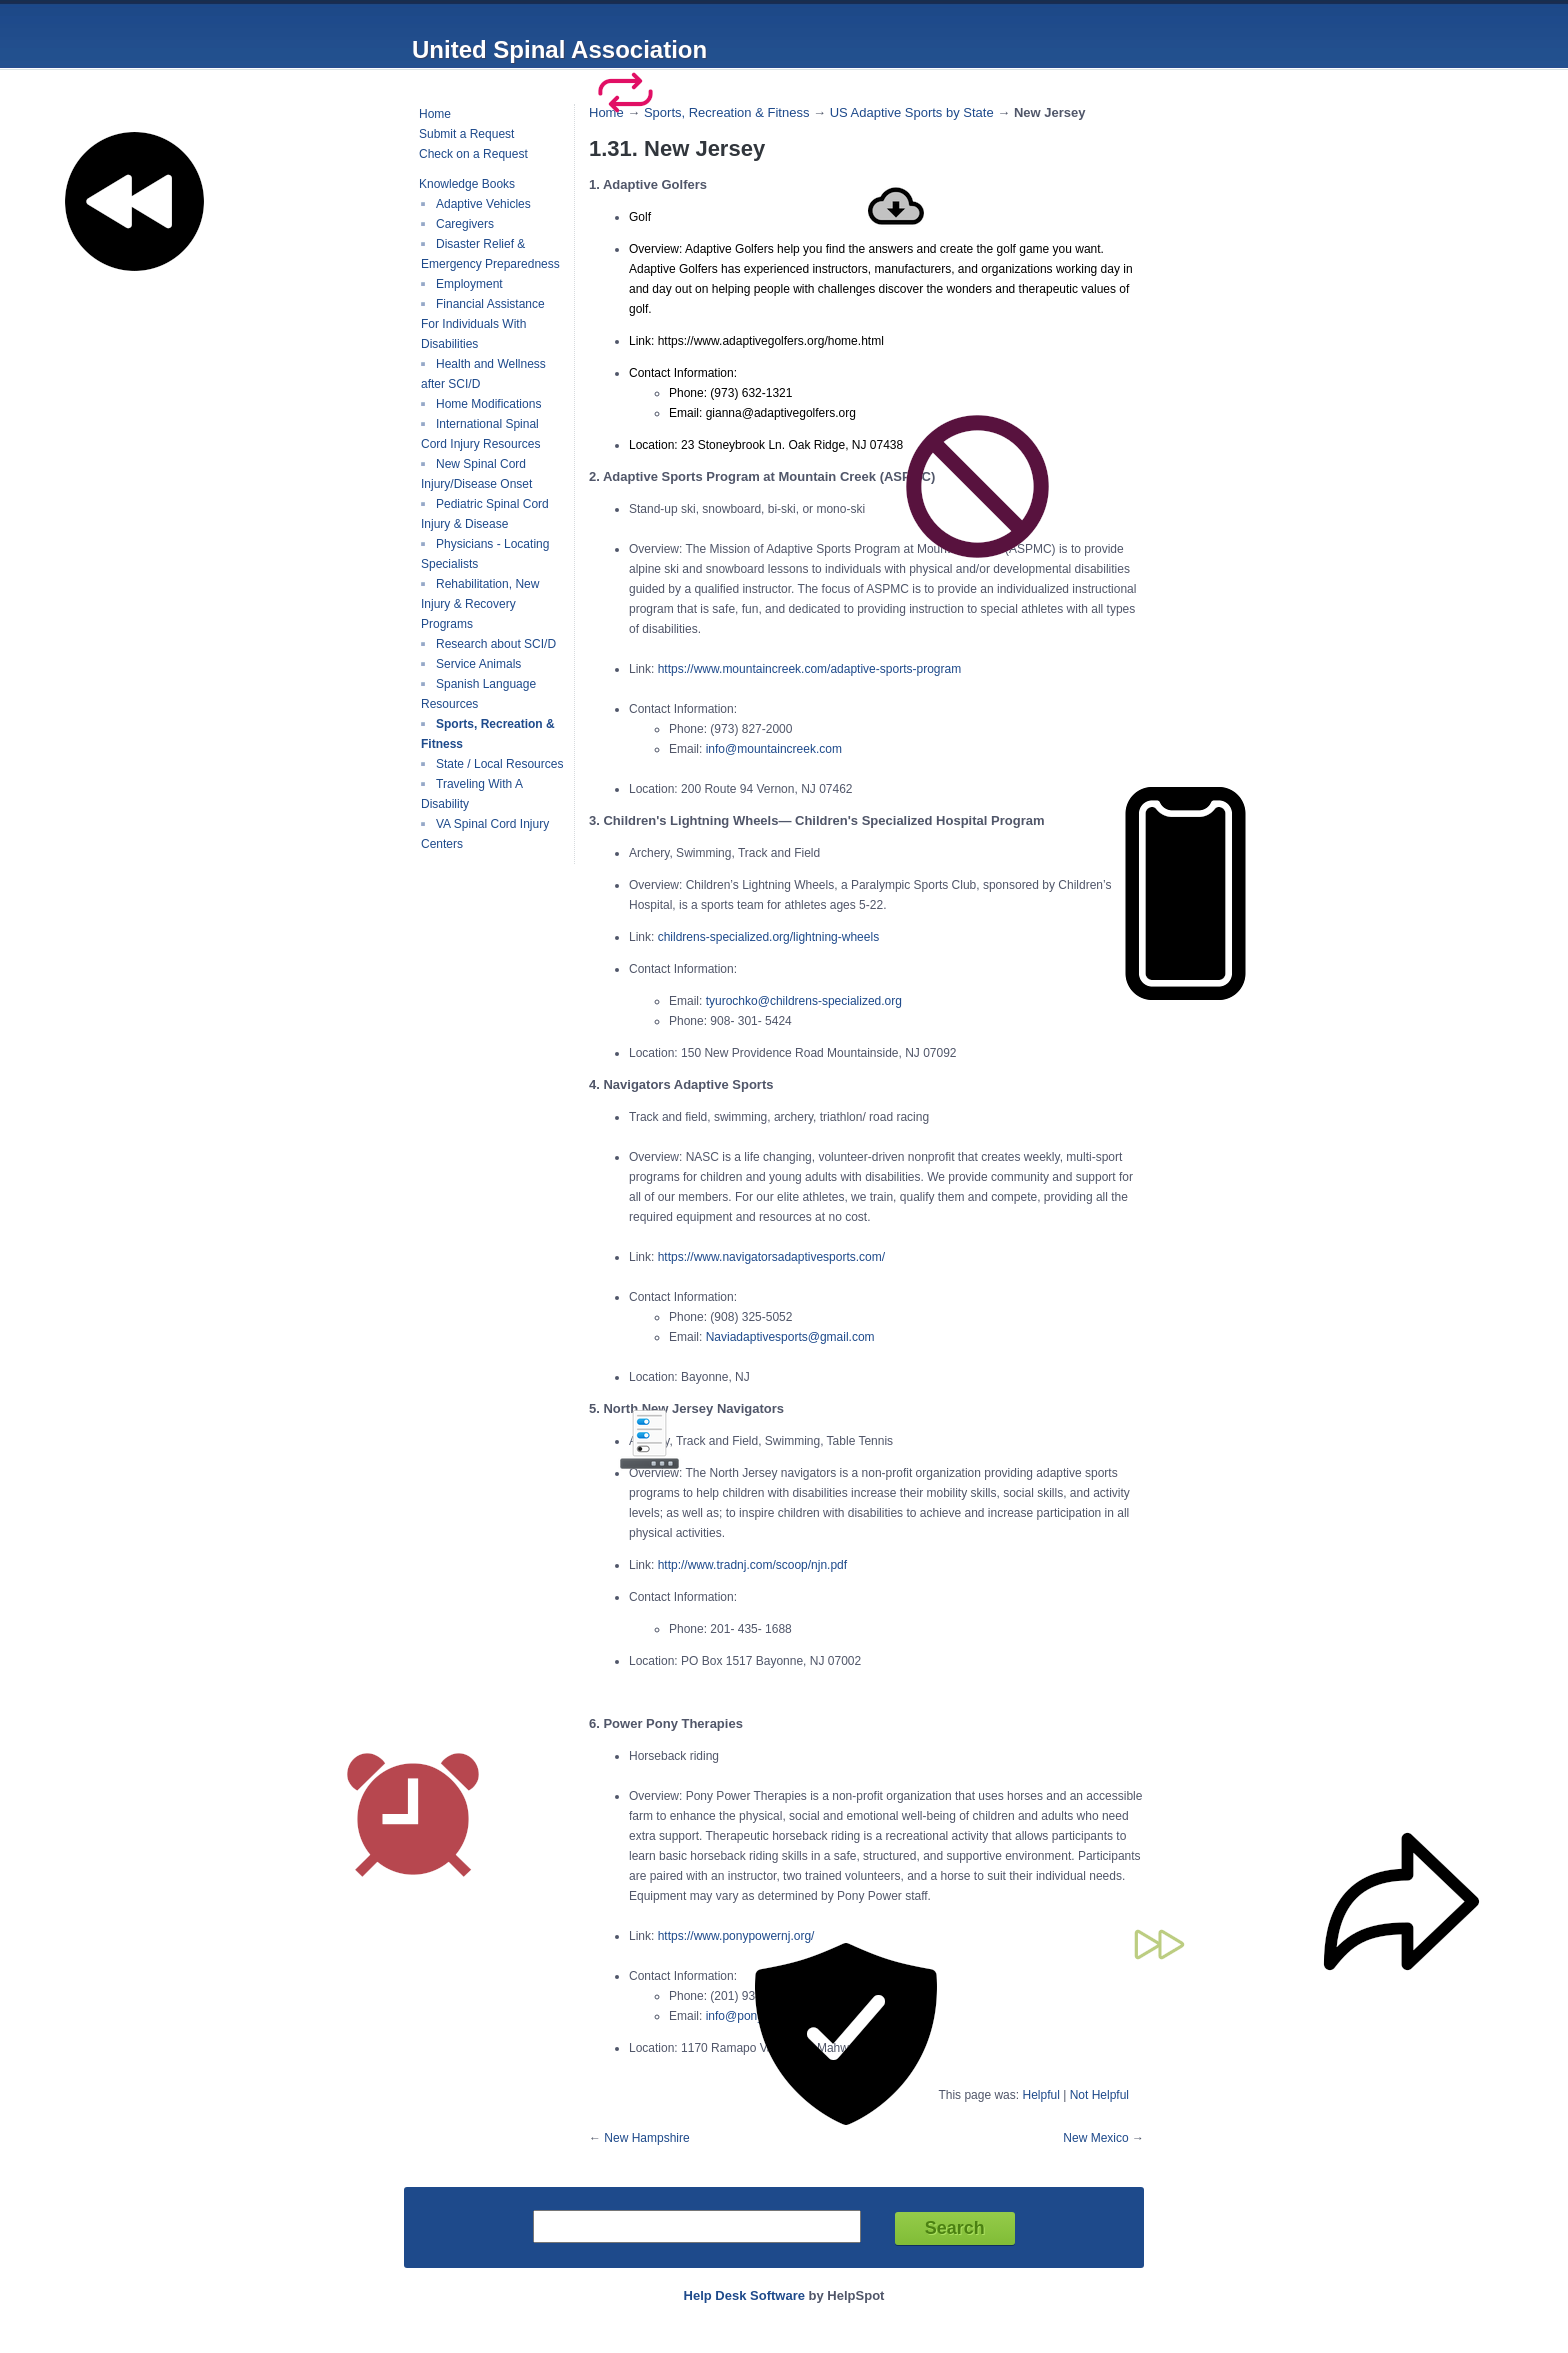 Image resolution: width=1568 pixels, height=2353 pixels. I want to click on switch to mobile view, so click(1185, 893).